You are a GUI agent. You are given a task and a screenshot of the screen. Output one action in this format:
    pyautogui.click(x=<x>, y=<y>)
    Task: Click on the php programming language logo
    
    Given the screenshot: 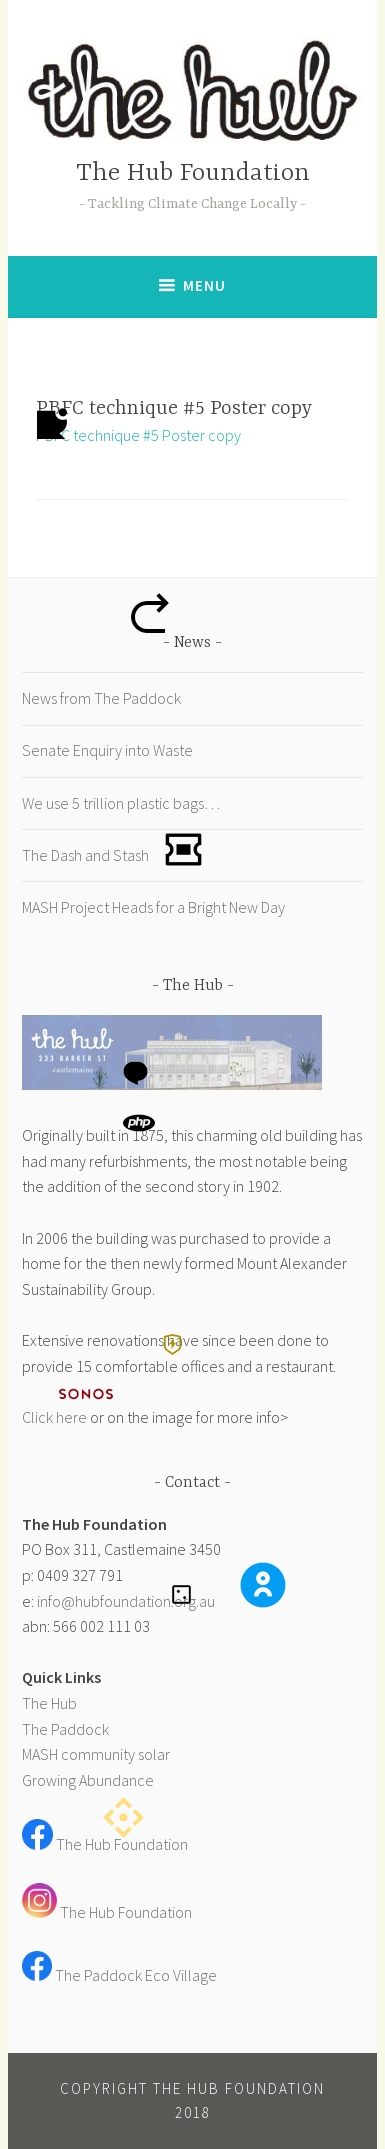 What is the action you would take?
    pyautogui.click(x=139, y=1123)
    